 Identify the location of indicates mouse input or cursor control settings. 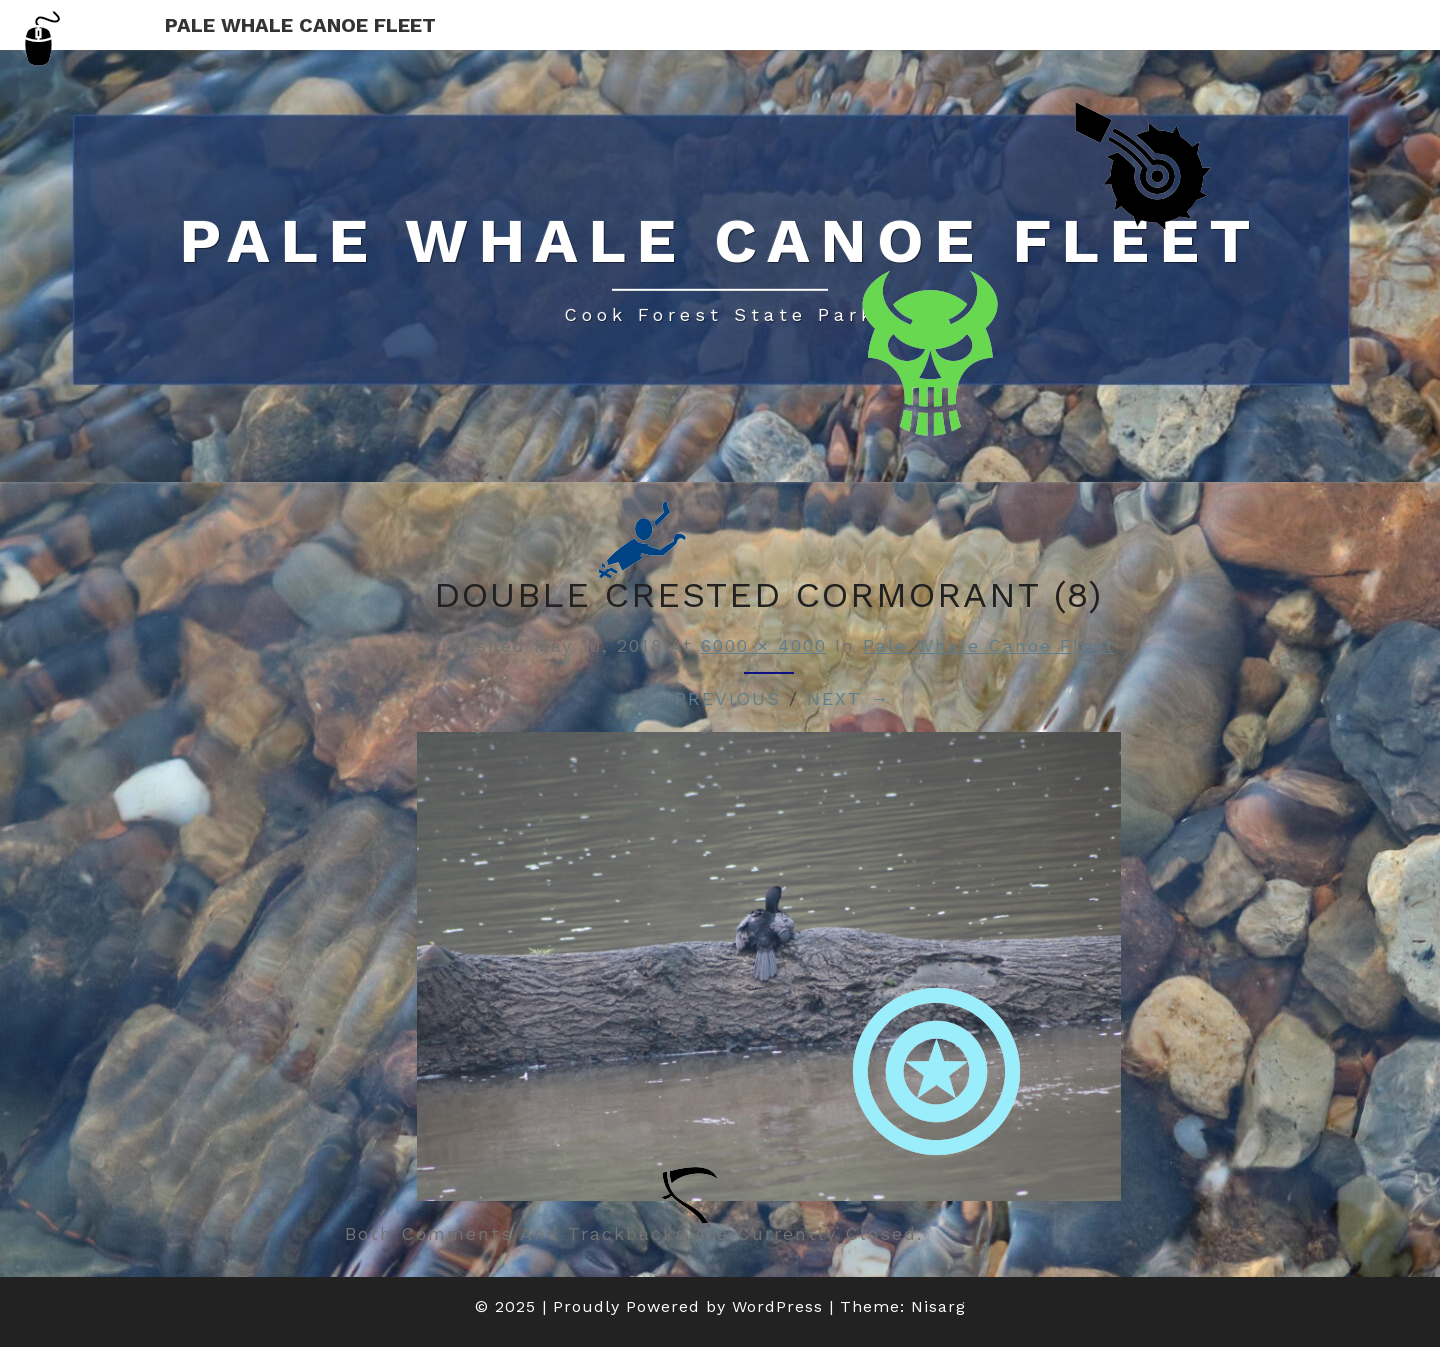
(41, 39).